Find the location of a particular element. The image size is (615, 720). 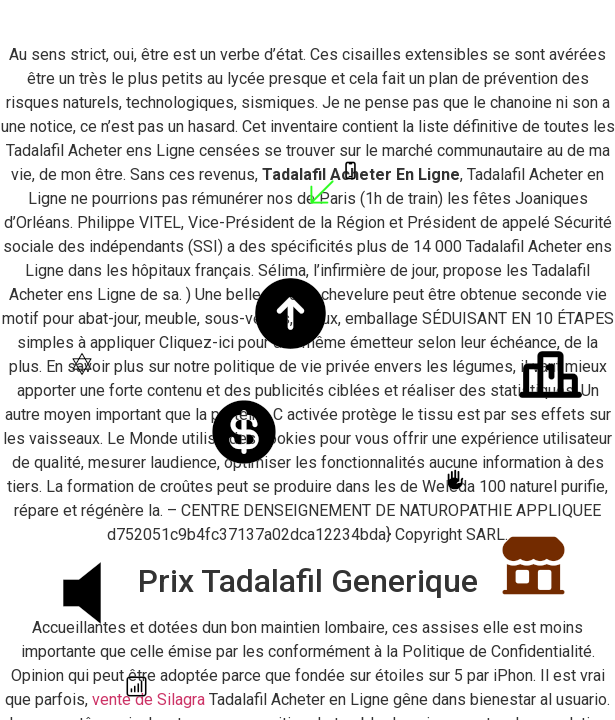

view store or shop location is located at coordinates (533, 565).